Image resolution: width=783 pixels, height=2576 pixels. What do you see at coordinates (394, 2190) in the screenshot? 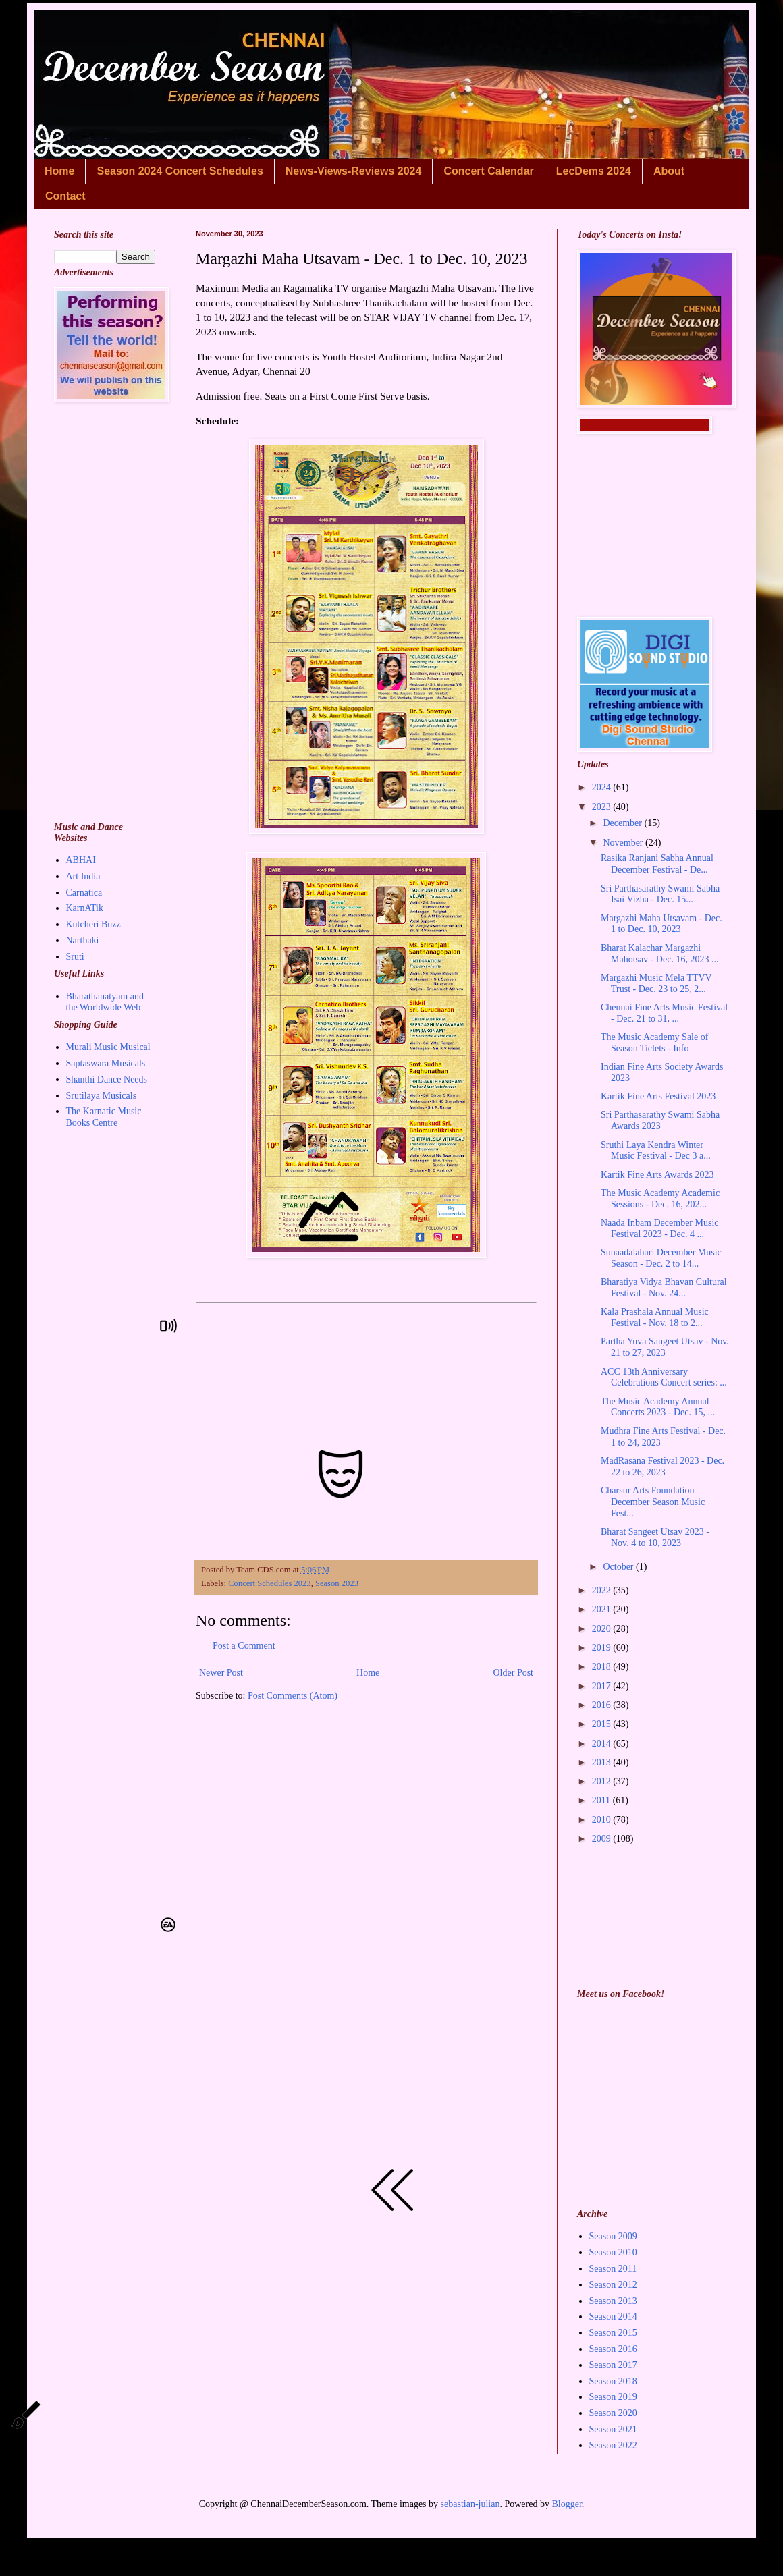
I see `go back to the beginning` at bounding box center [394, 2190].